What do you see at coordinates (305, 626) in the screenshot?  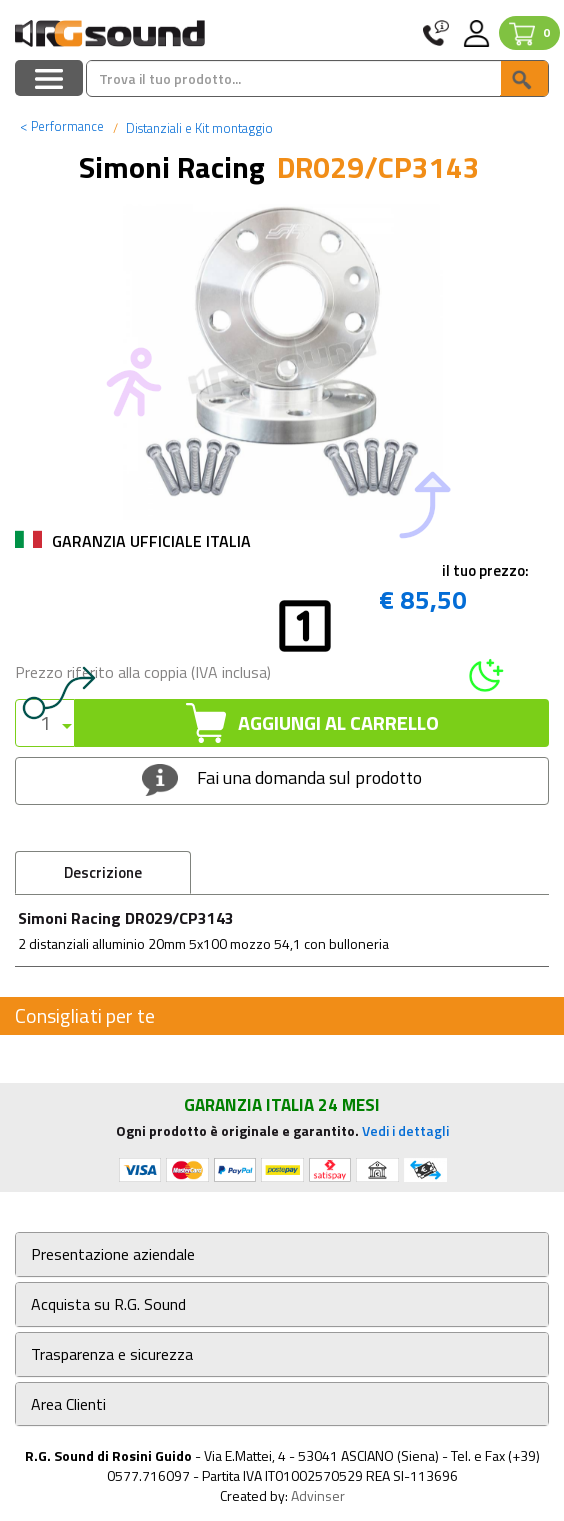 I see `indicates first step in a sequence or process` at bounding box center [305, 626].